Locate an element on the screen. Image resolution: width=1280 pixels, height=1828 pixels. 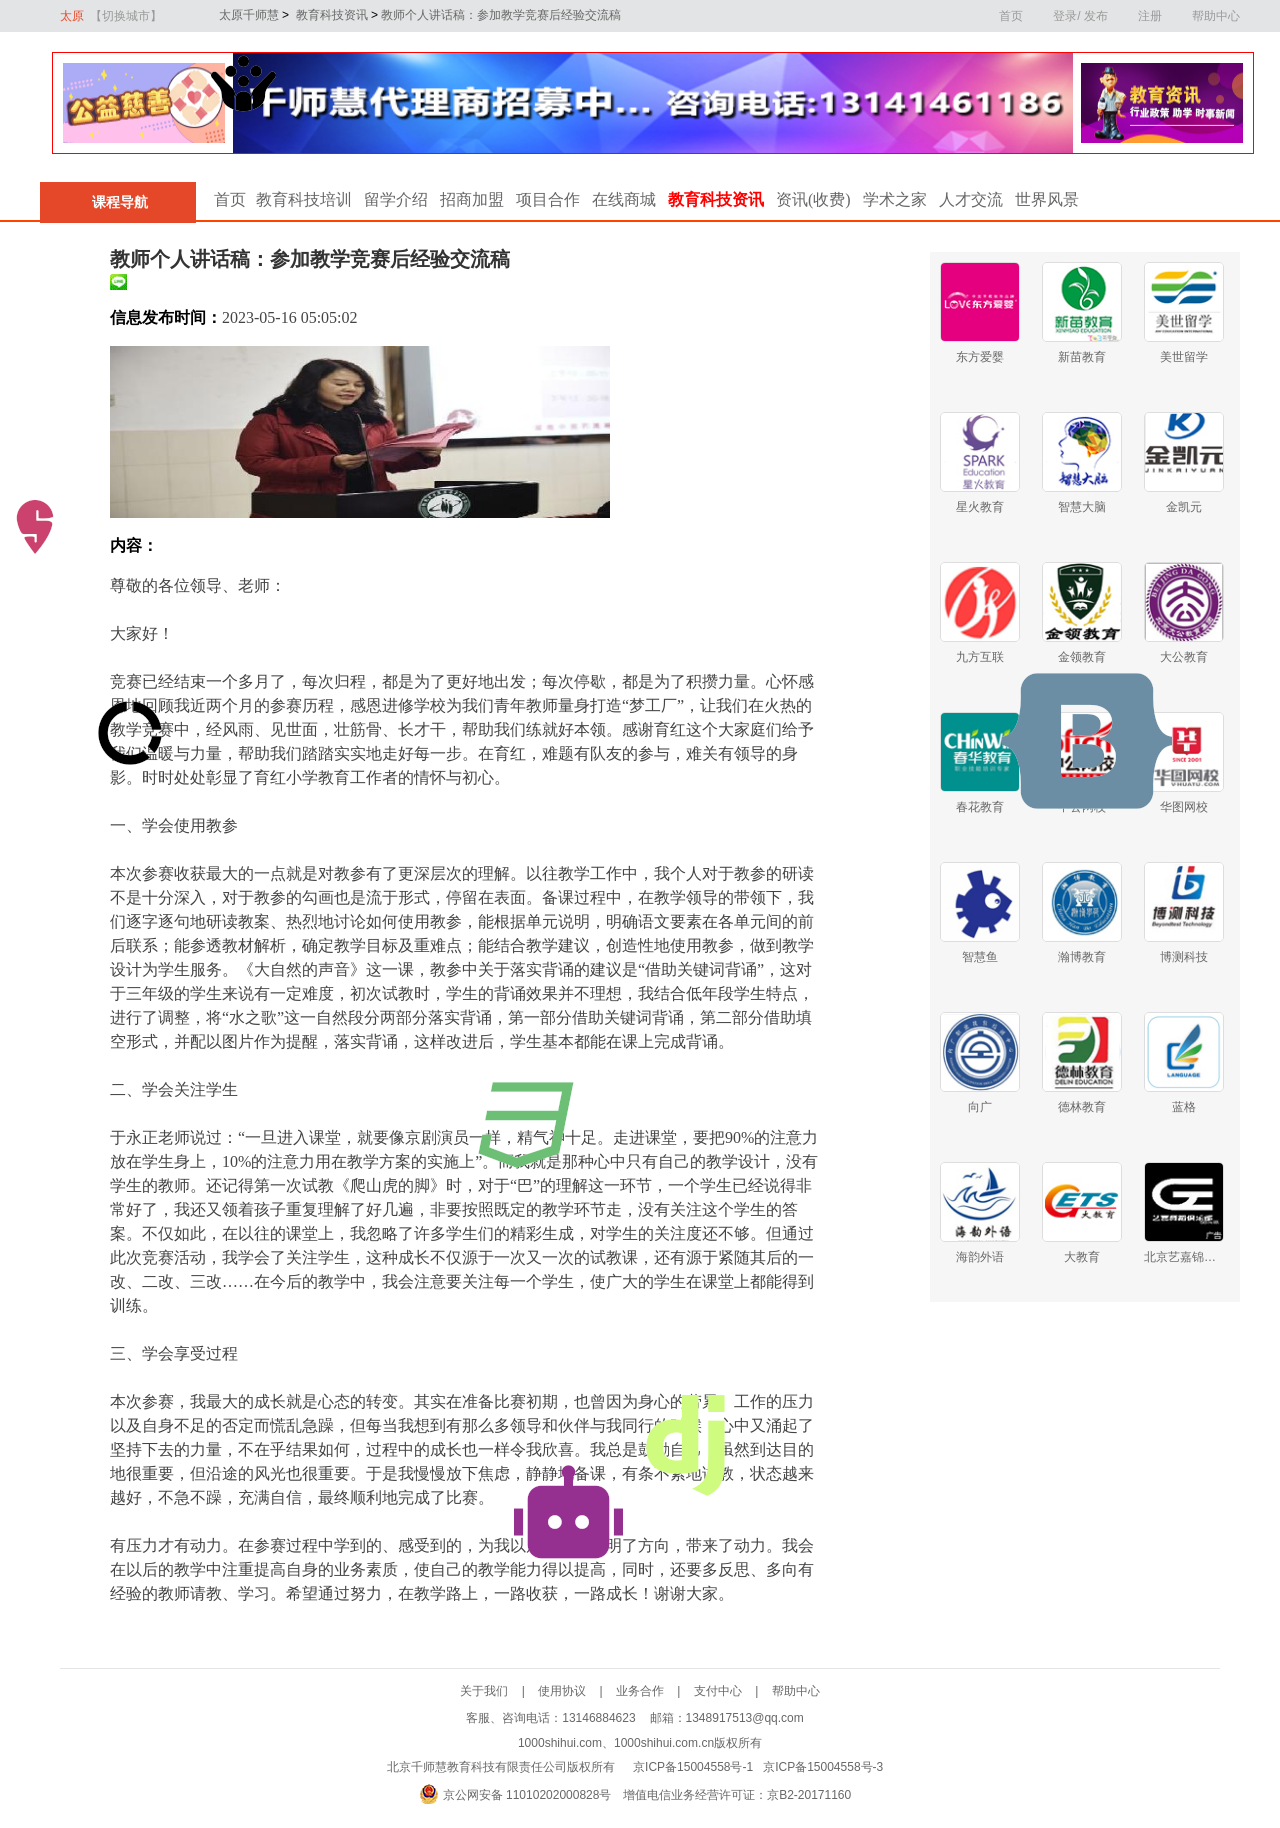
open the Google Crowdsource app is located at coordinates (243, 83).